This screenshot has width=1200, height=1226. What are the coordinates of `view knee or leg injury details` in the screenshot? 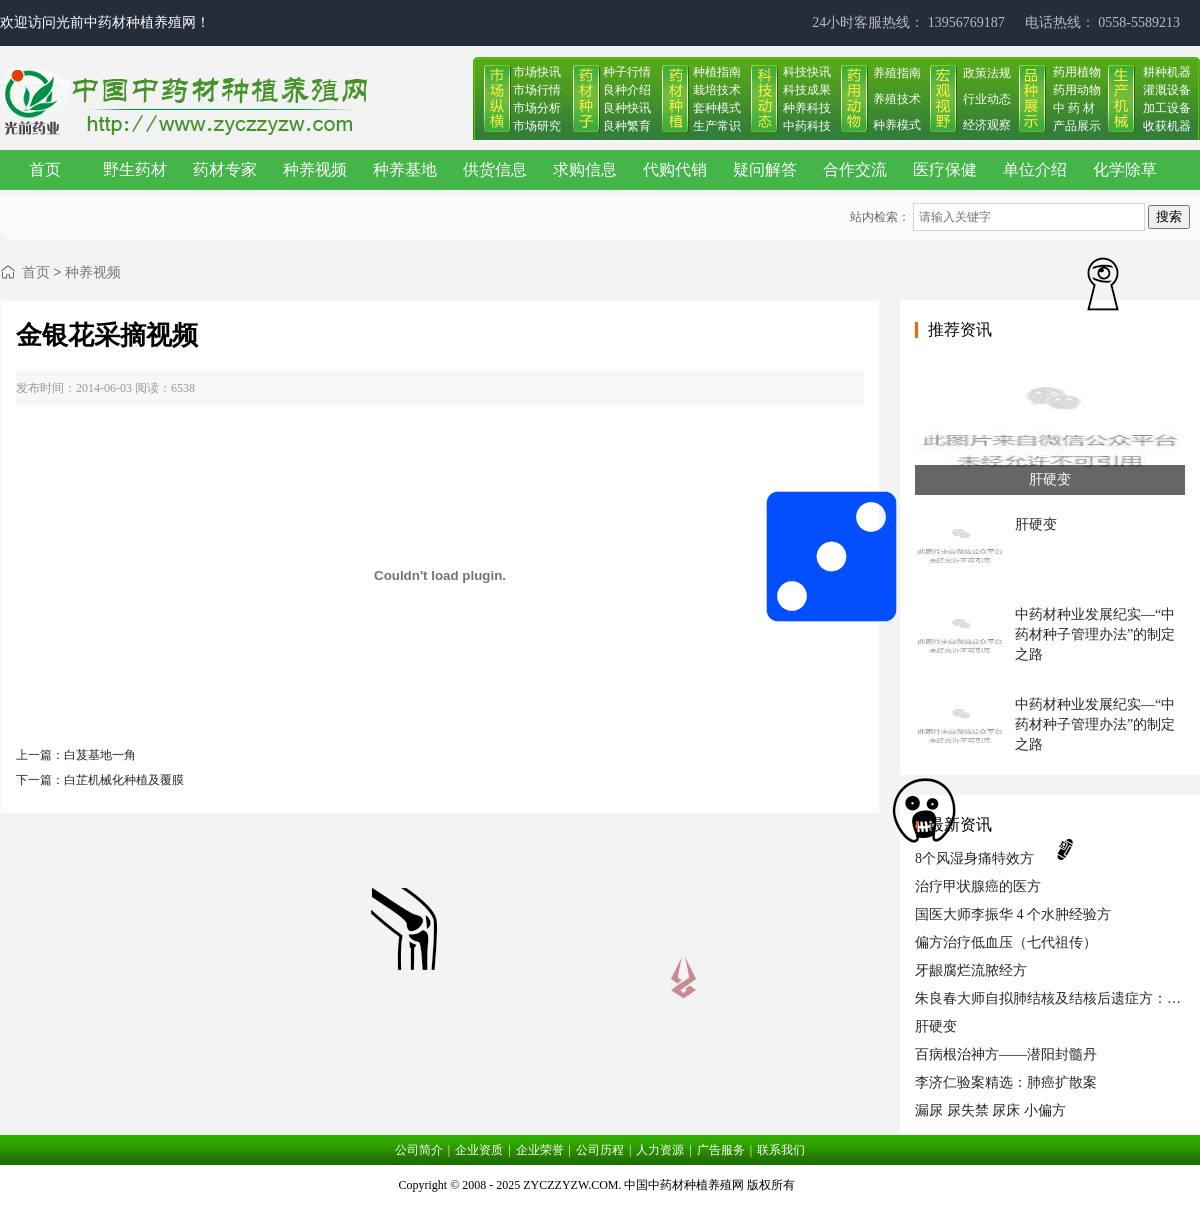 It's located at (412, 929).